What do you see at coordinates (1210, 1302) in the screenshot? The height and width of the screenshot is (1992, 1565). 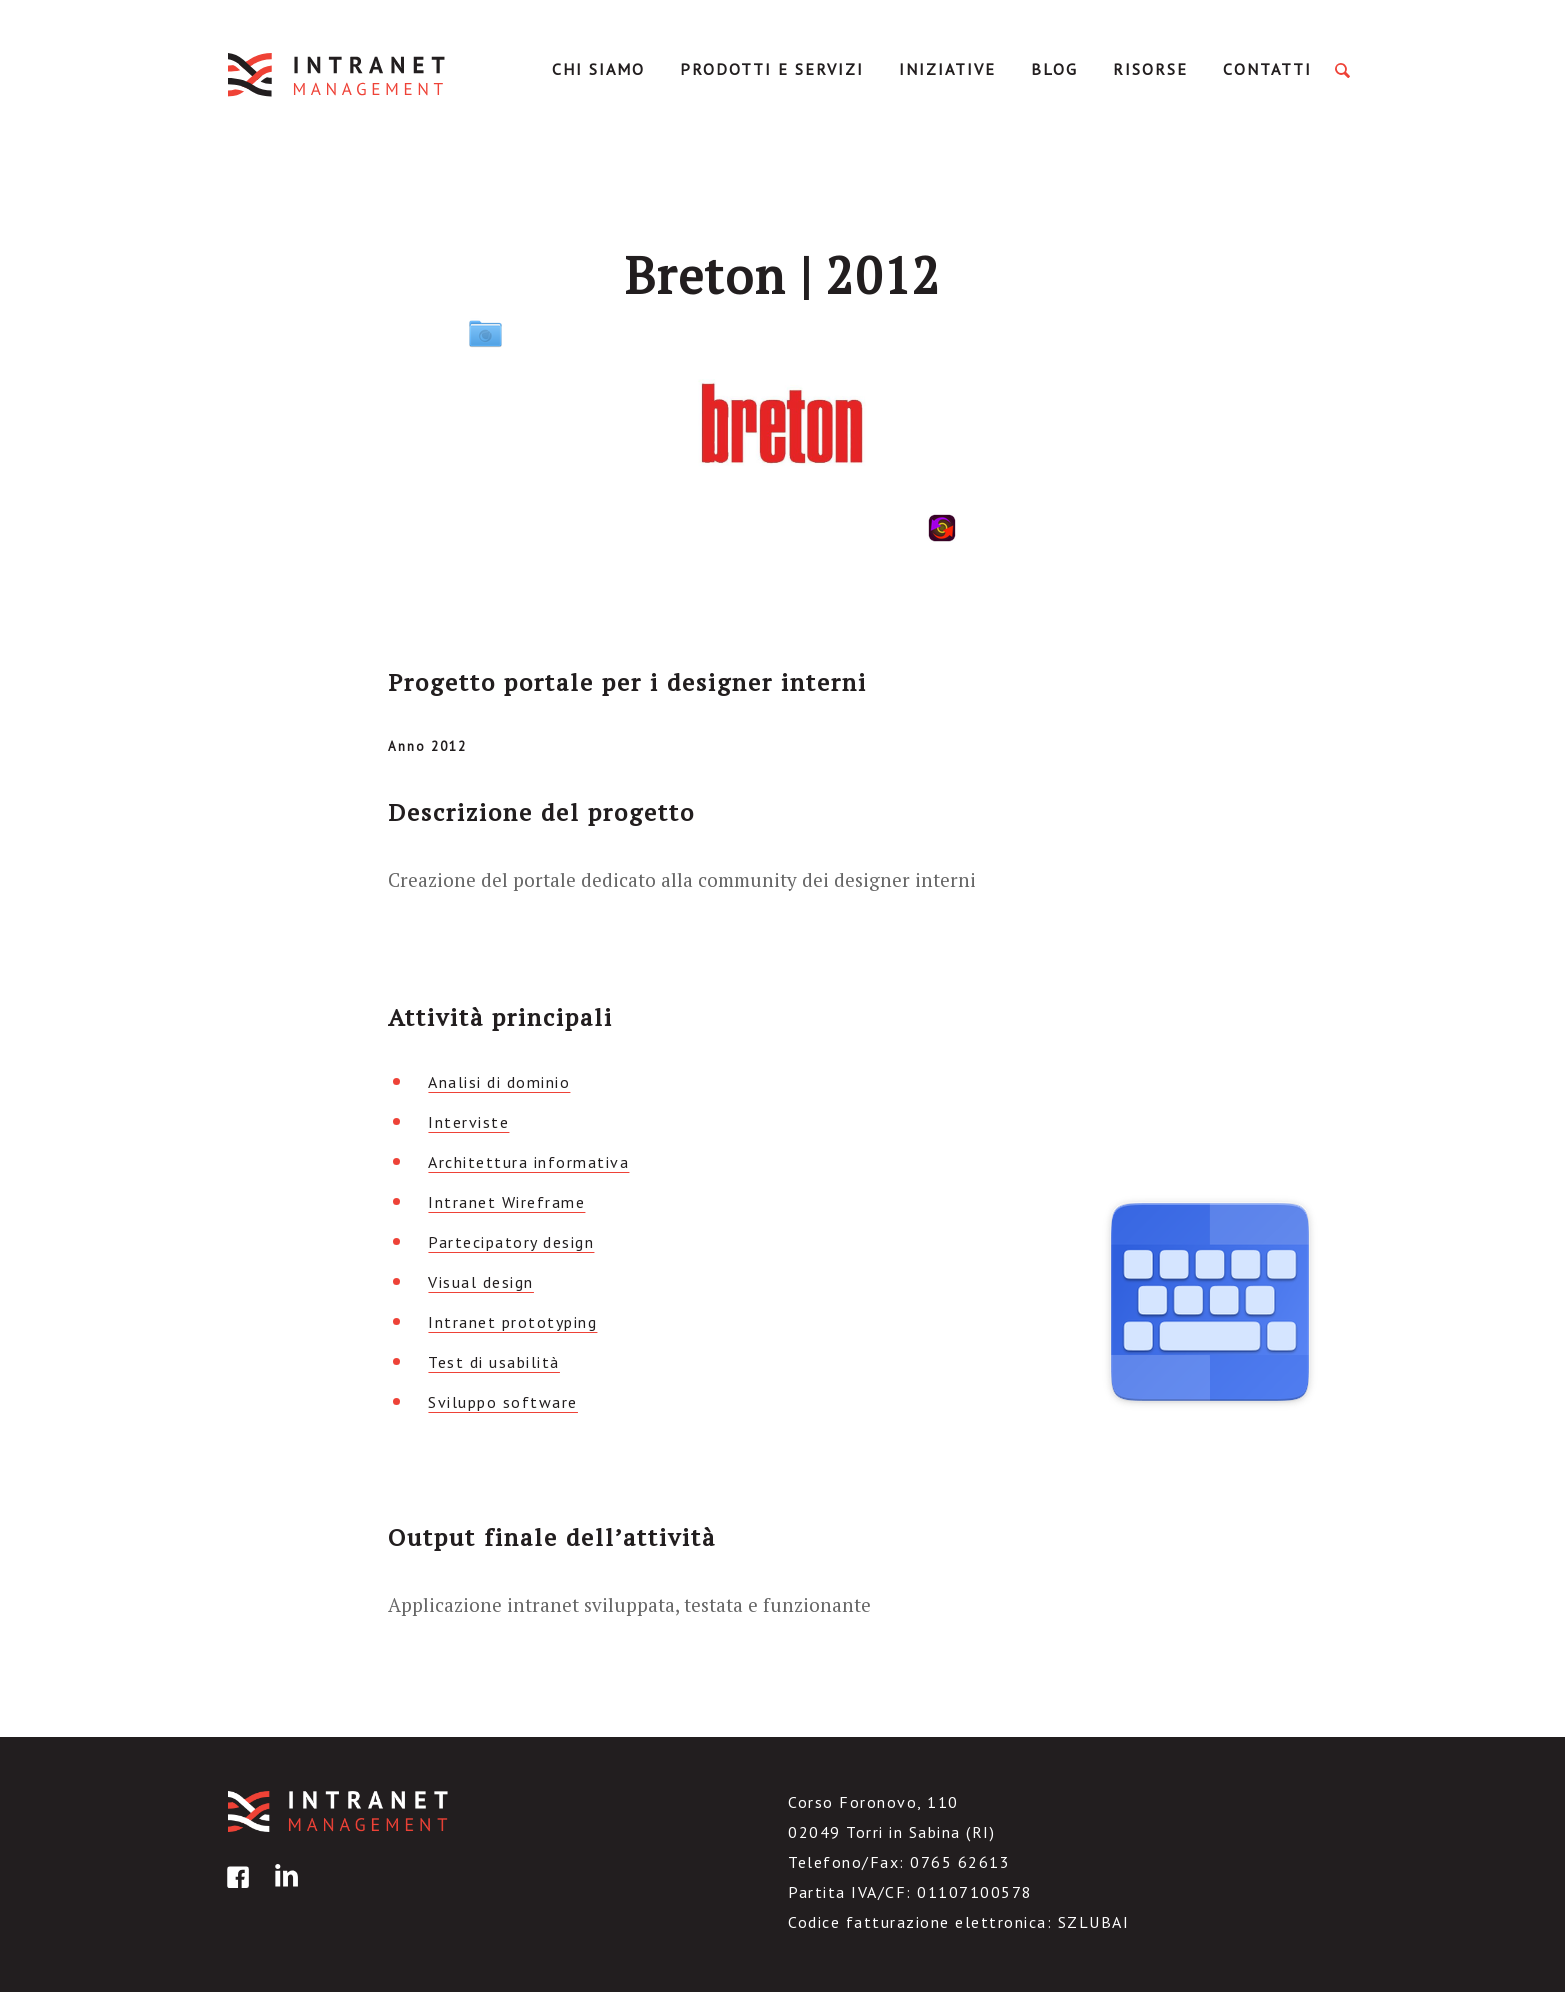 I see `configure keyboard and input settings` at bounding box center [1210, 1302].